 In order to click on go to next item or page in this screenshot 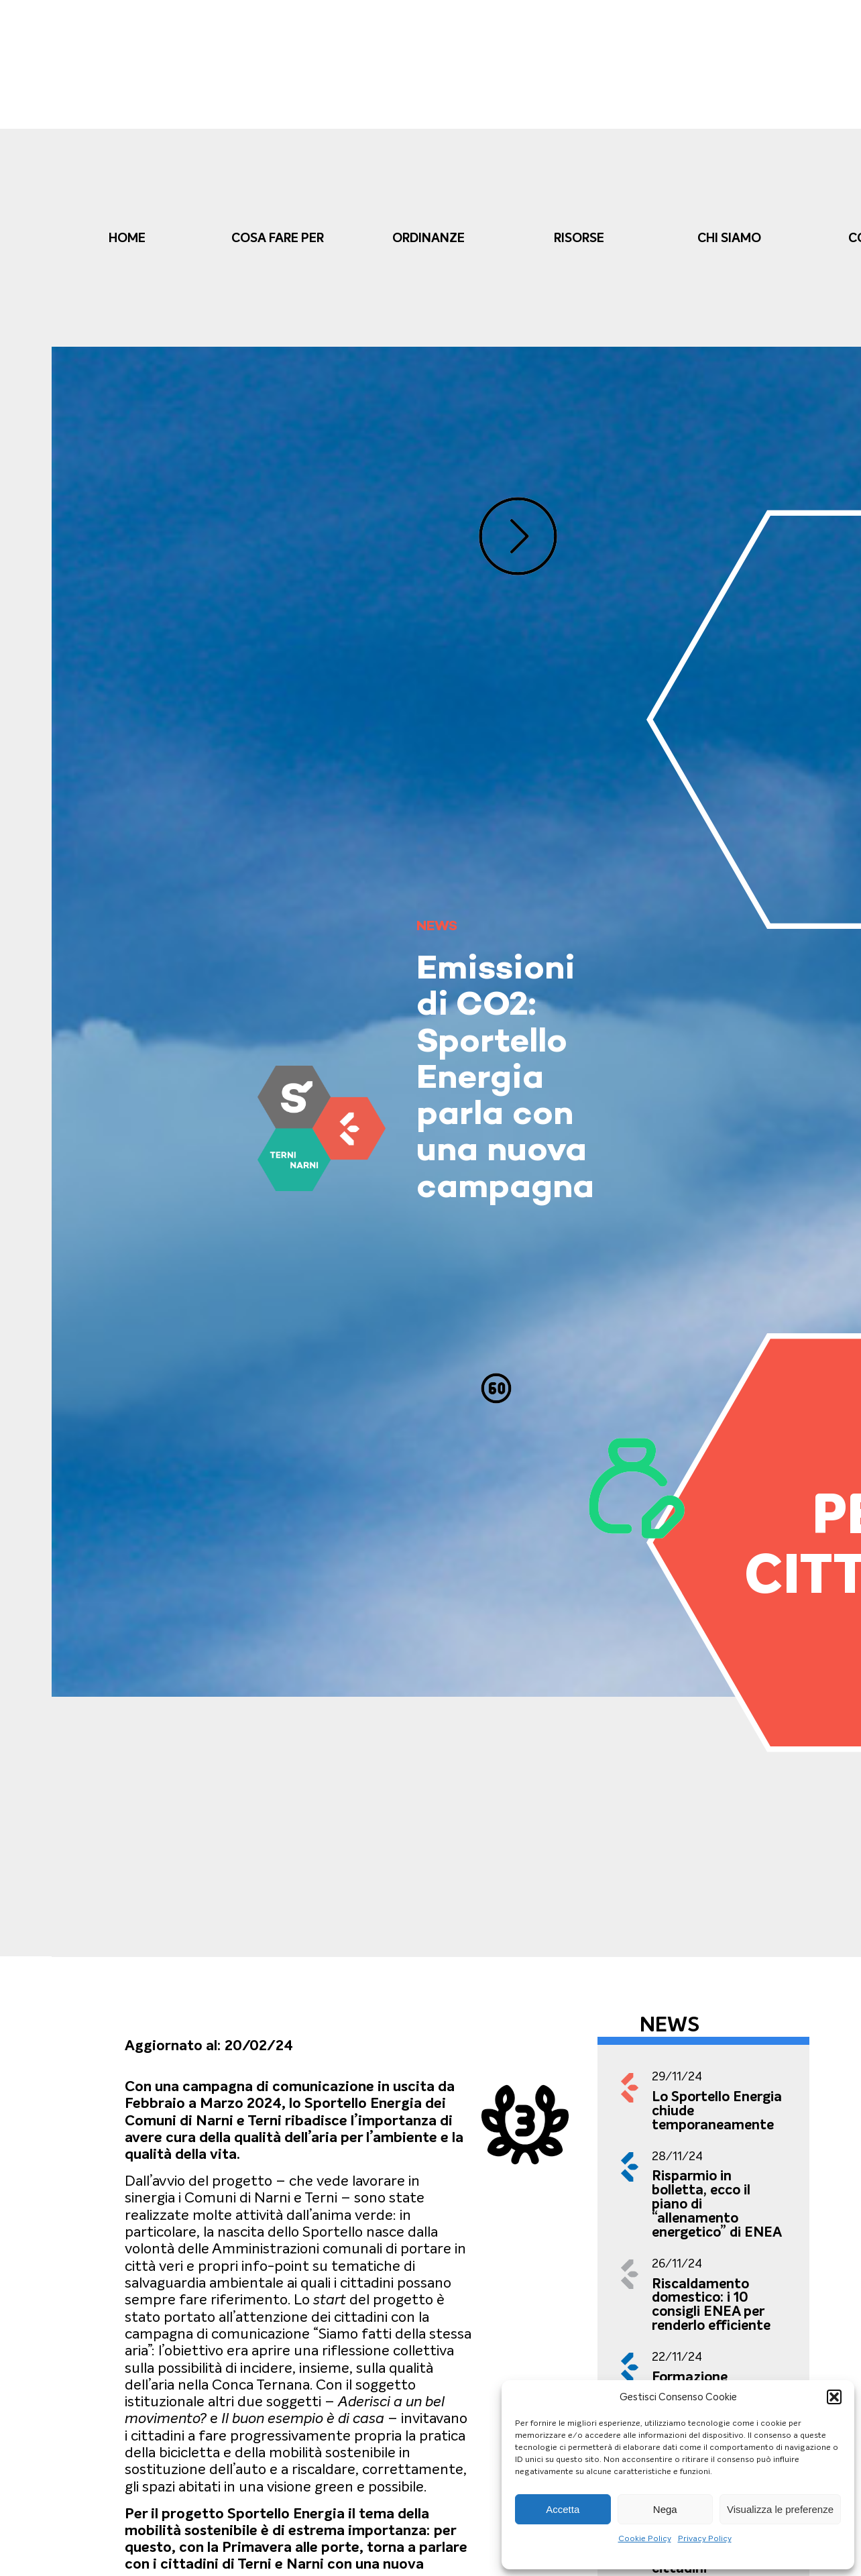, I will do `click(518, 536)`.